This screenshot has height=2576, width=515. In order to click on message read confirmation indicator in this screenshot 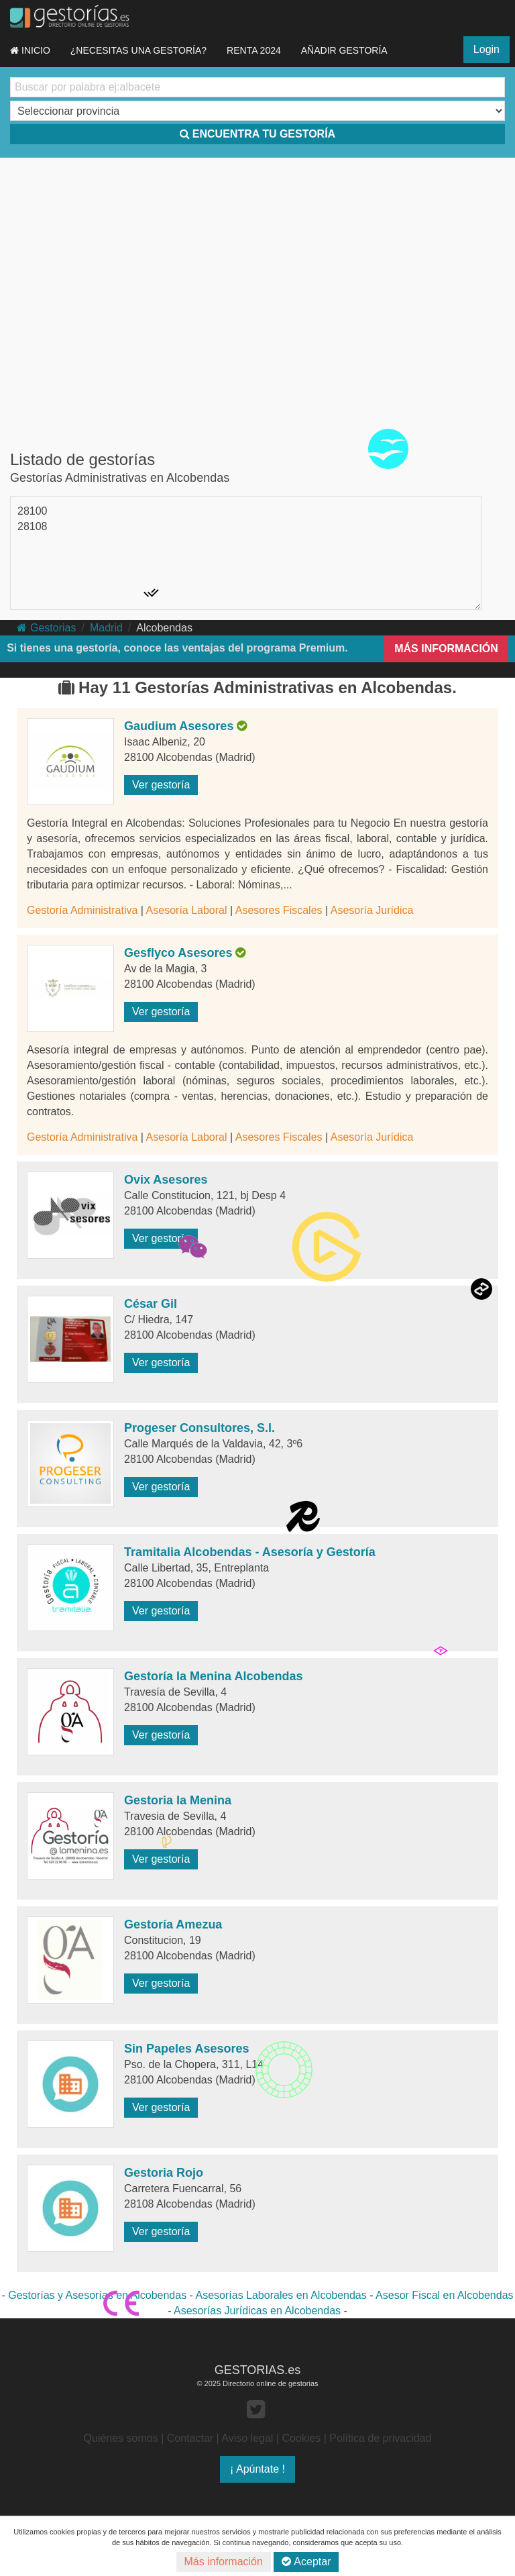, I will do `click(151, 593)`.